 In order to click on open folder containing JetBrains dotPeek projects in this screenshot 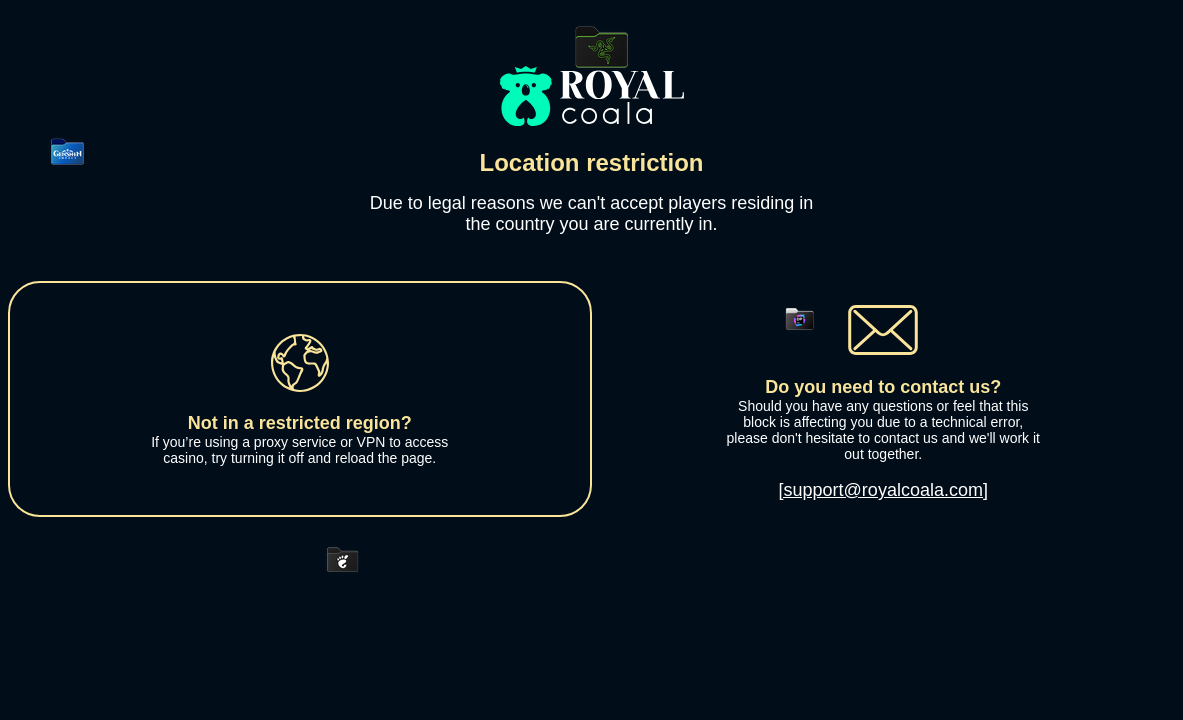, I will do `click(799, 319)`.